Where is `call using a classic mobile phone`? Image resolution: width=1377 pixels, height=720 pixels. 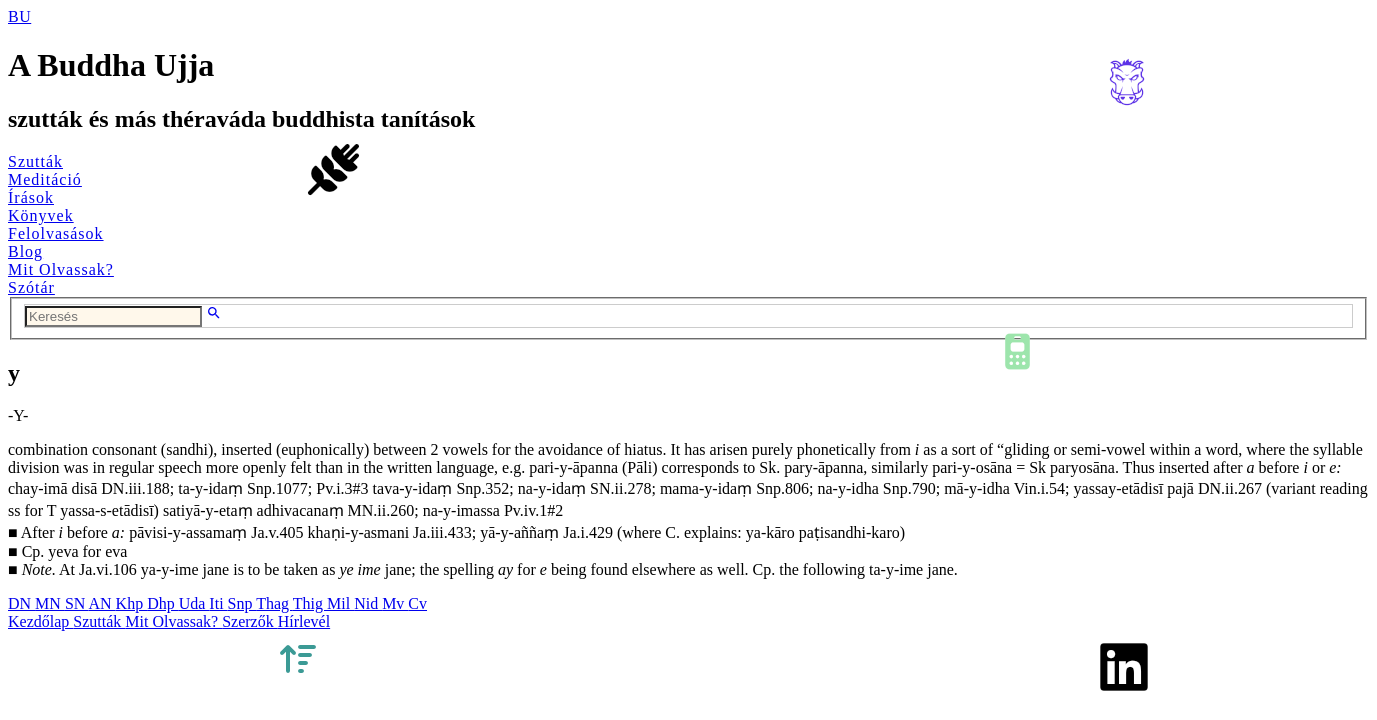 call using a classic mobile phone is located at coordinates (1017, 351).